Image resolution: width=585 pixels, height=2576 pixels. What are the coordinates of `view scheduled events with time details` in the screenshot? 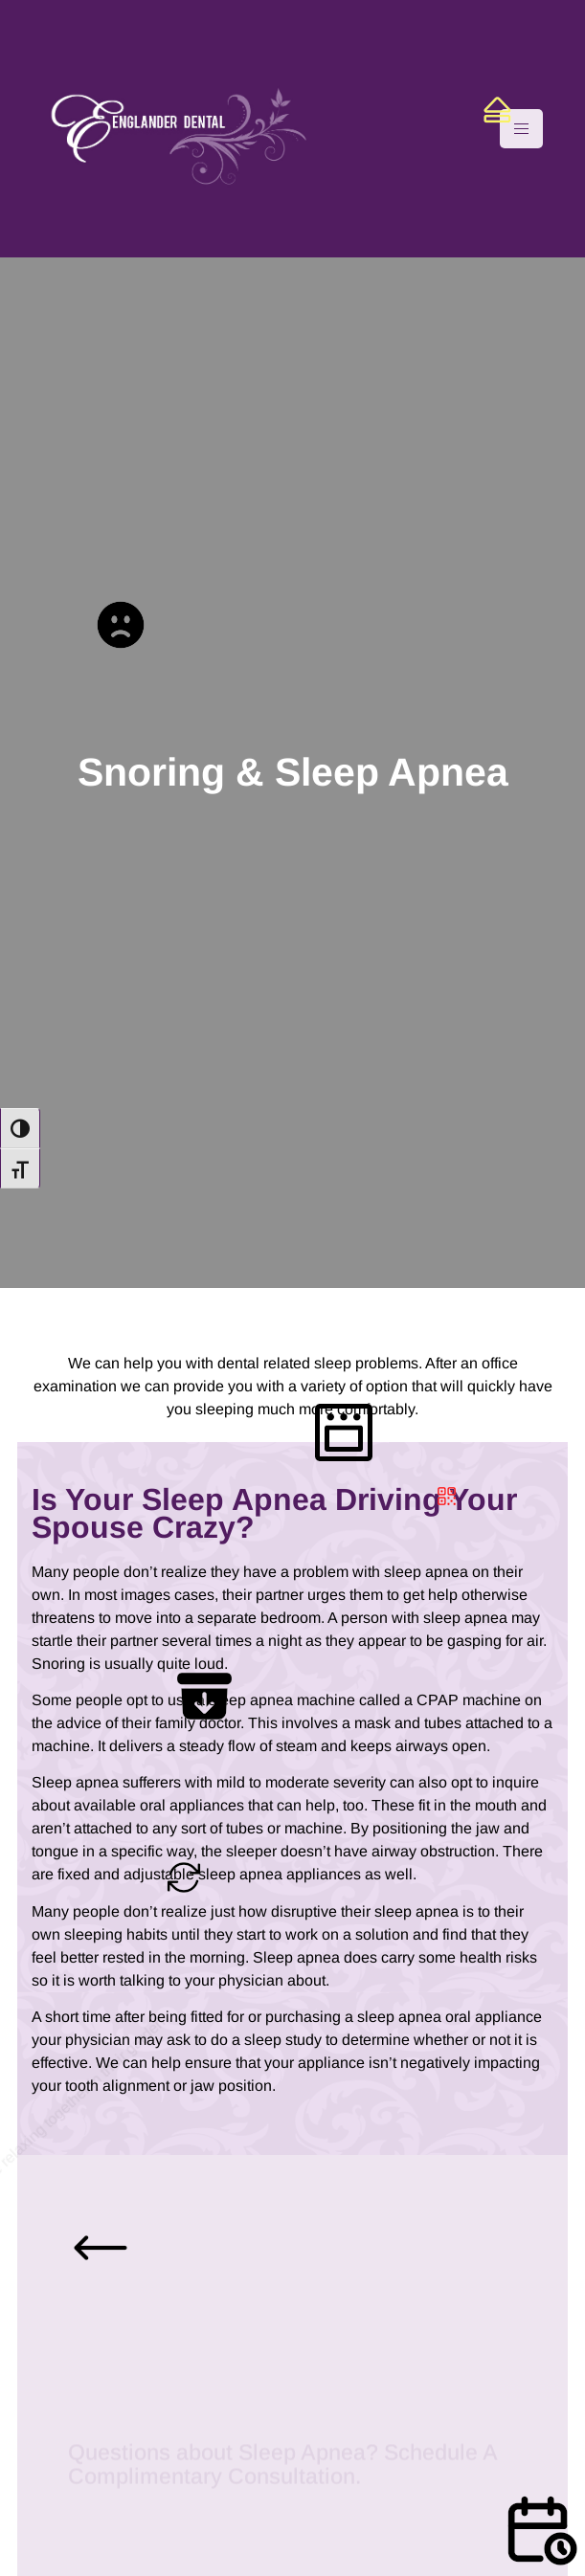 It's located at (541, 2529).